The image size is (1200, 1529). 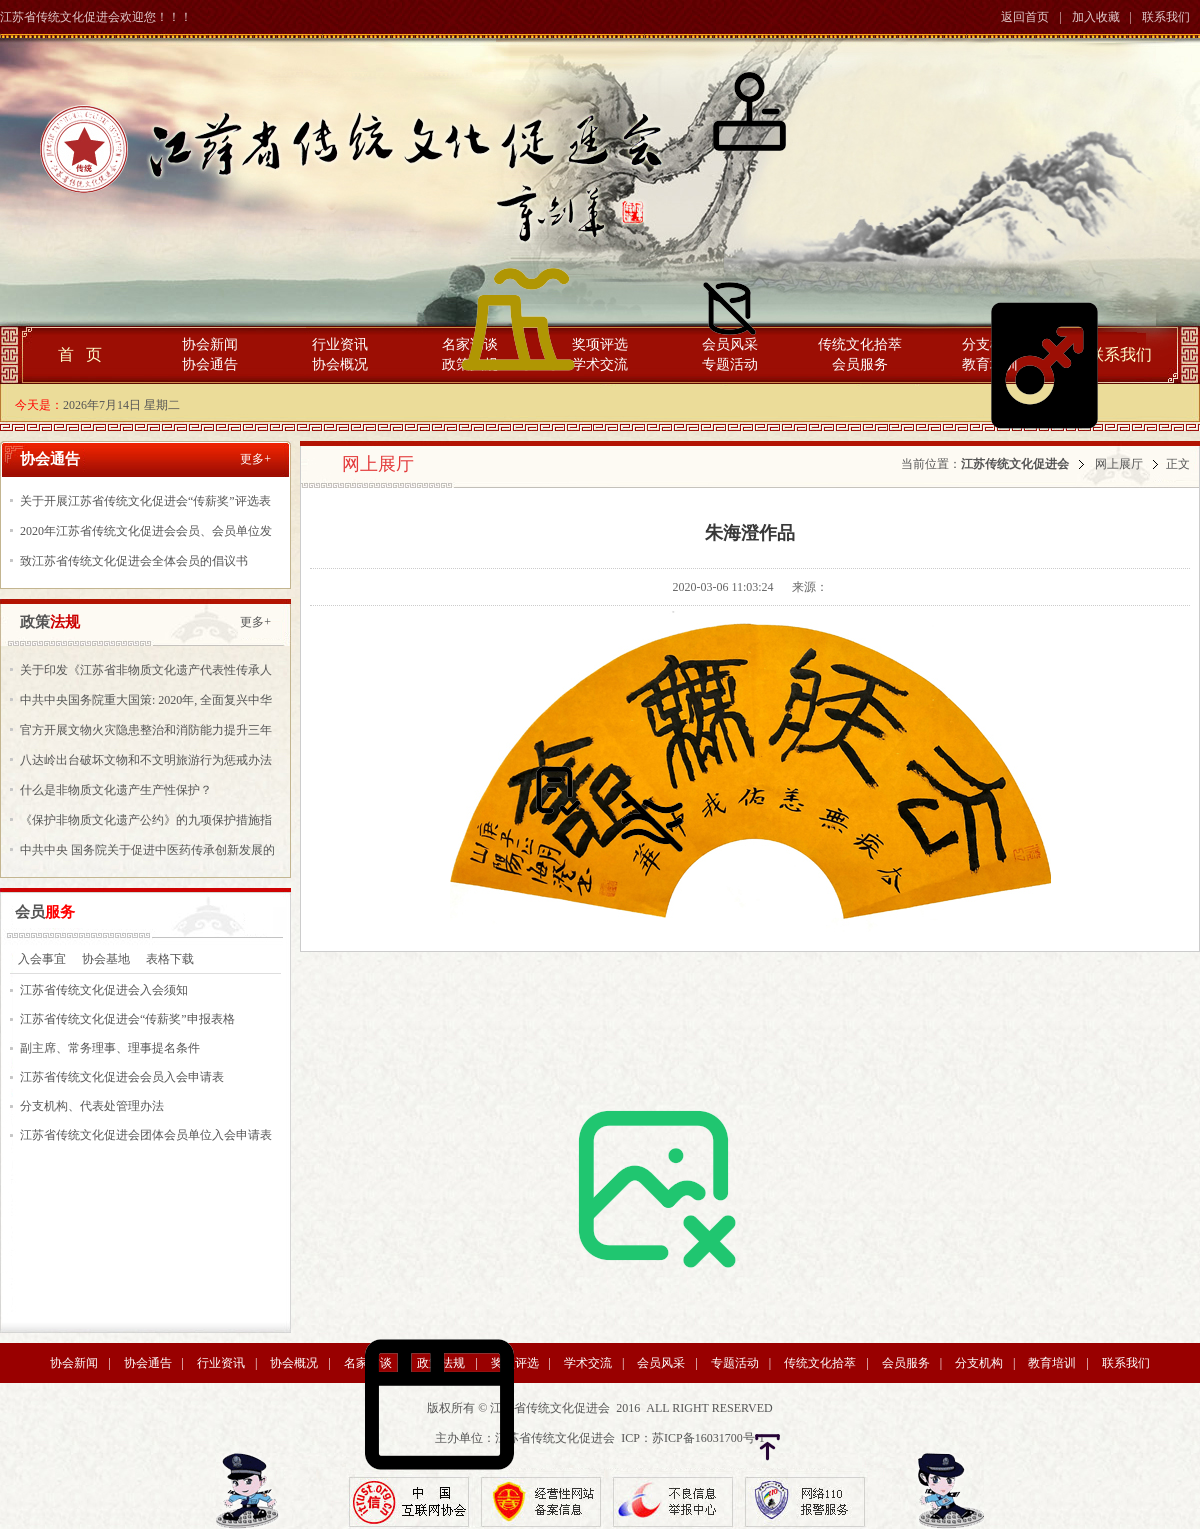 What do you see at coordinates (749, 114) in the screenshot?
I see `access game controls or gaming mode` at bounding box center [749, 114].